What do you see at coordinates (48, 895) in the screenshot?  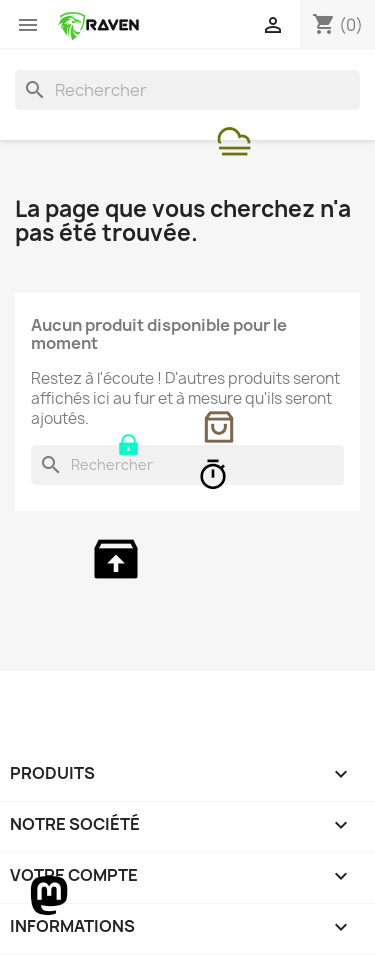 I see `open Mastodon app` at bounding box center [48, 895].